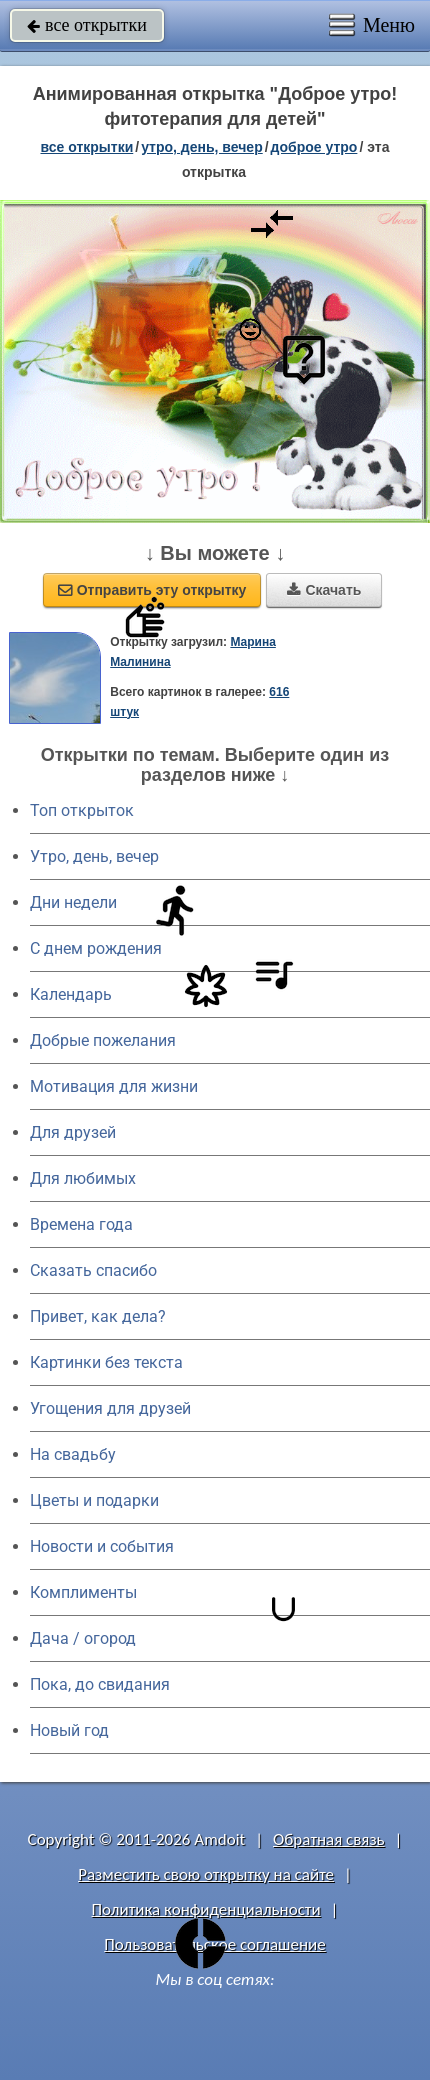 This screenshot has height=2080, width=430. I want to click on view music queue or playlist, so click(273, 973).